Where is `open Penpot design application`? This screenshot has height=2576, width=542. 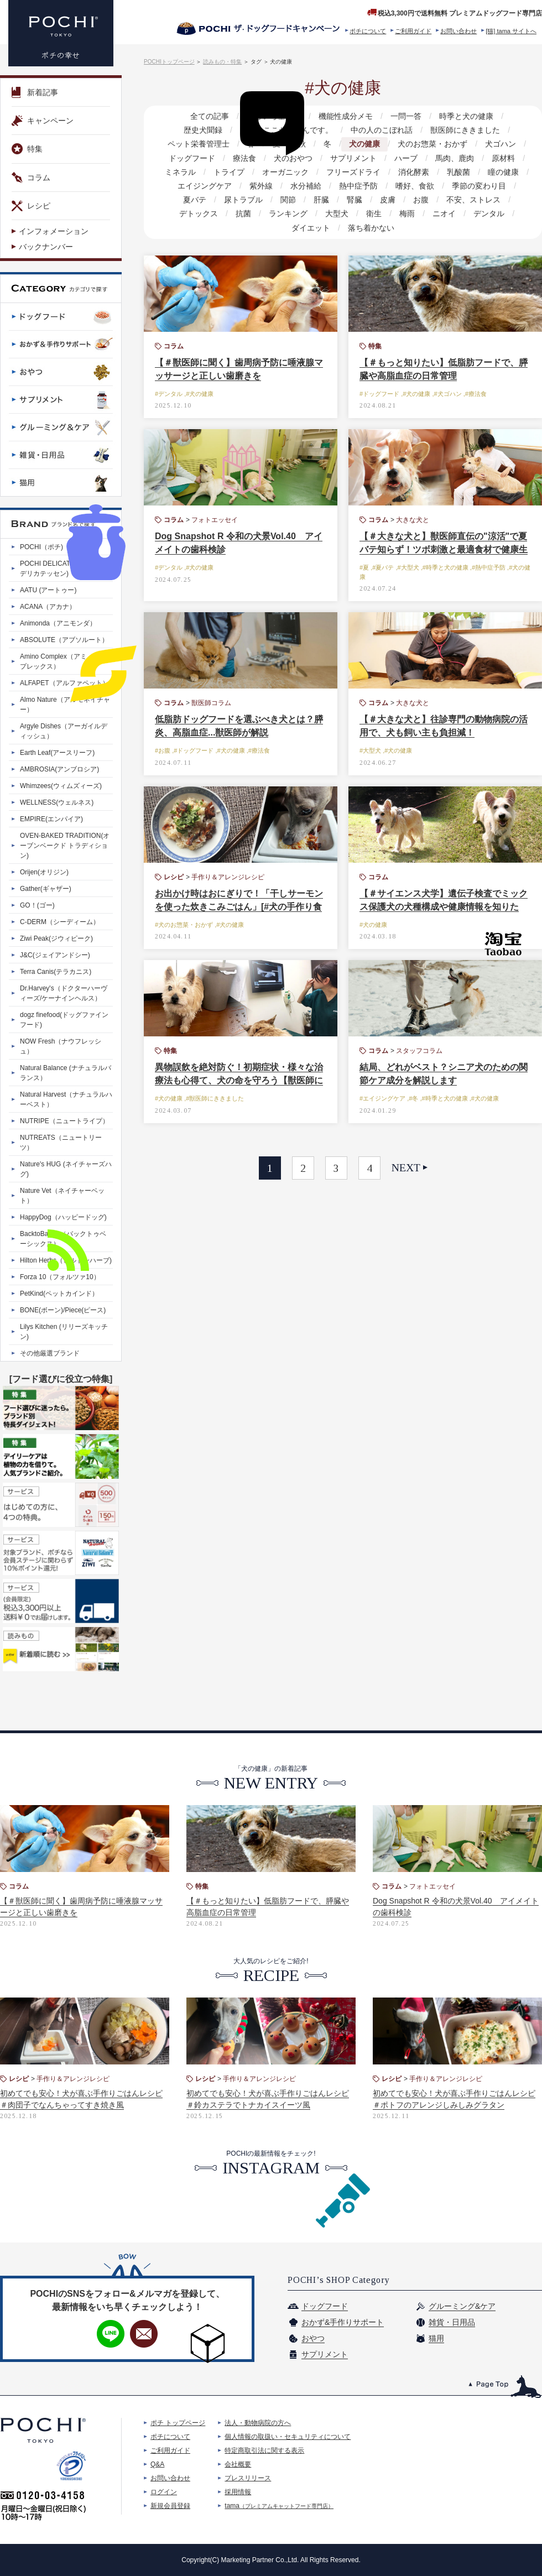
open Penpot design application is located at coordinates (242, 469).